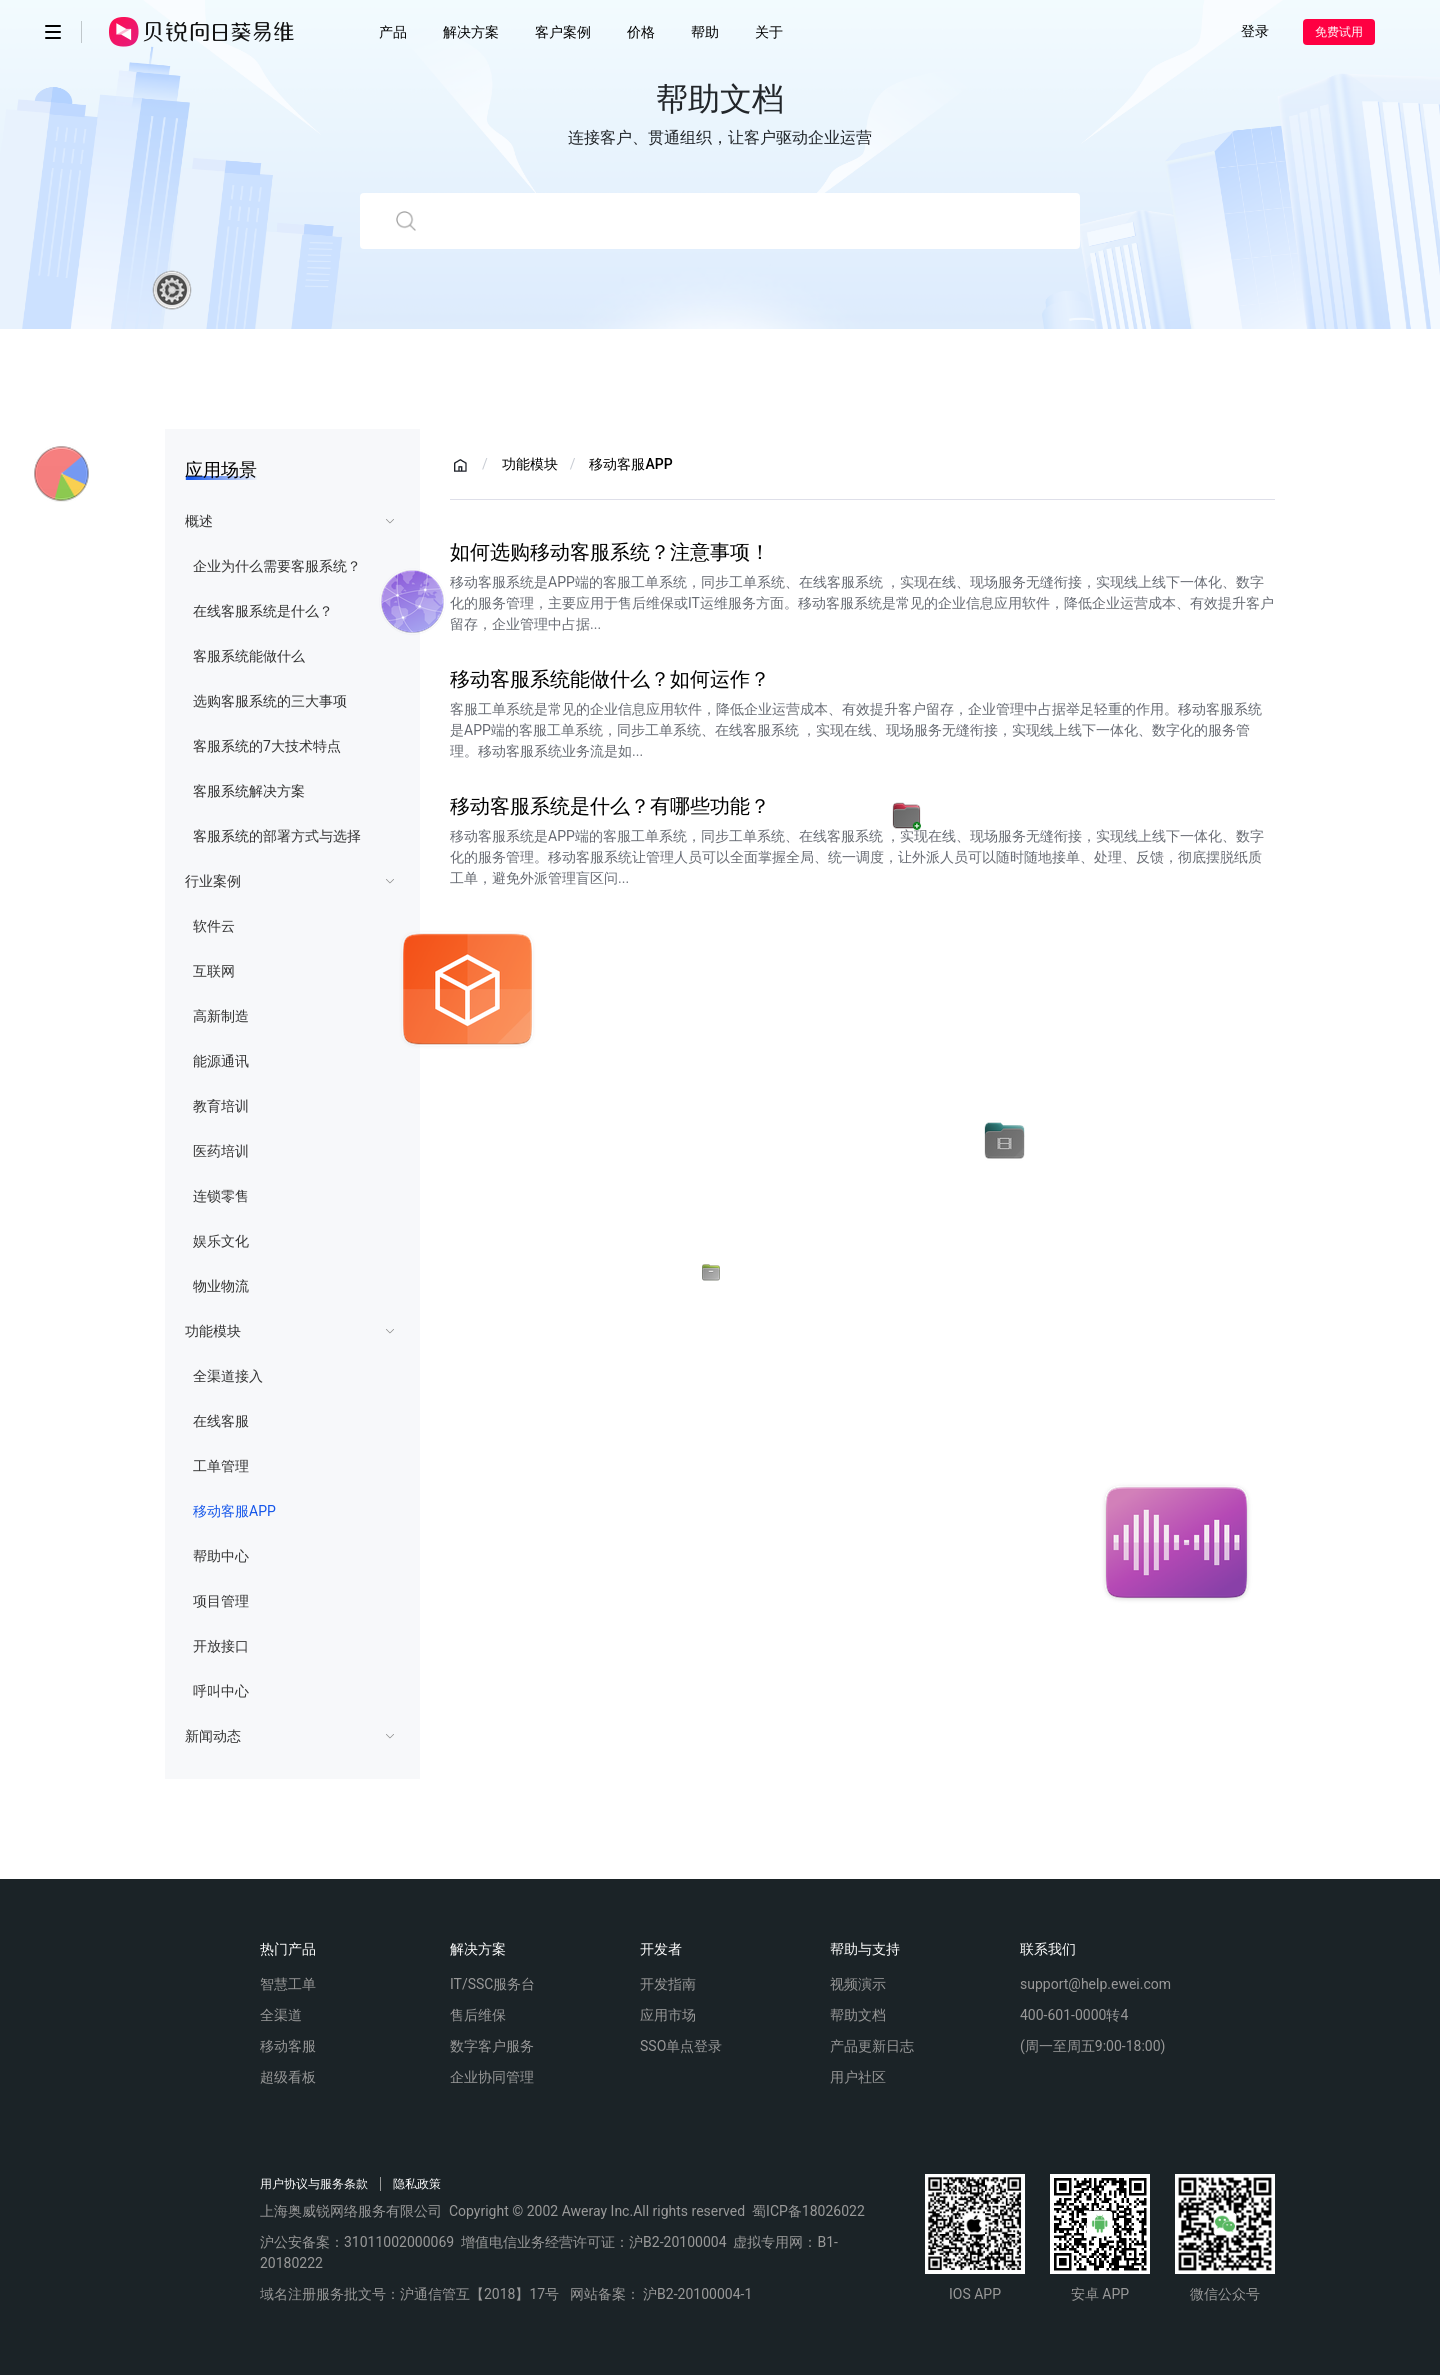  I want to click on open the audio recorder app, so click(1176, 1542).